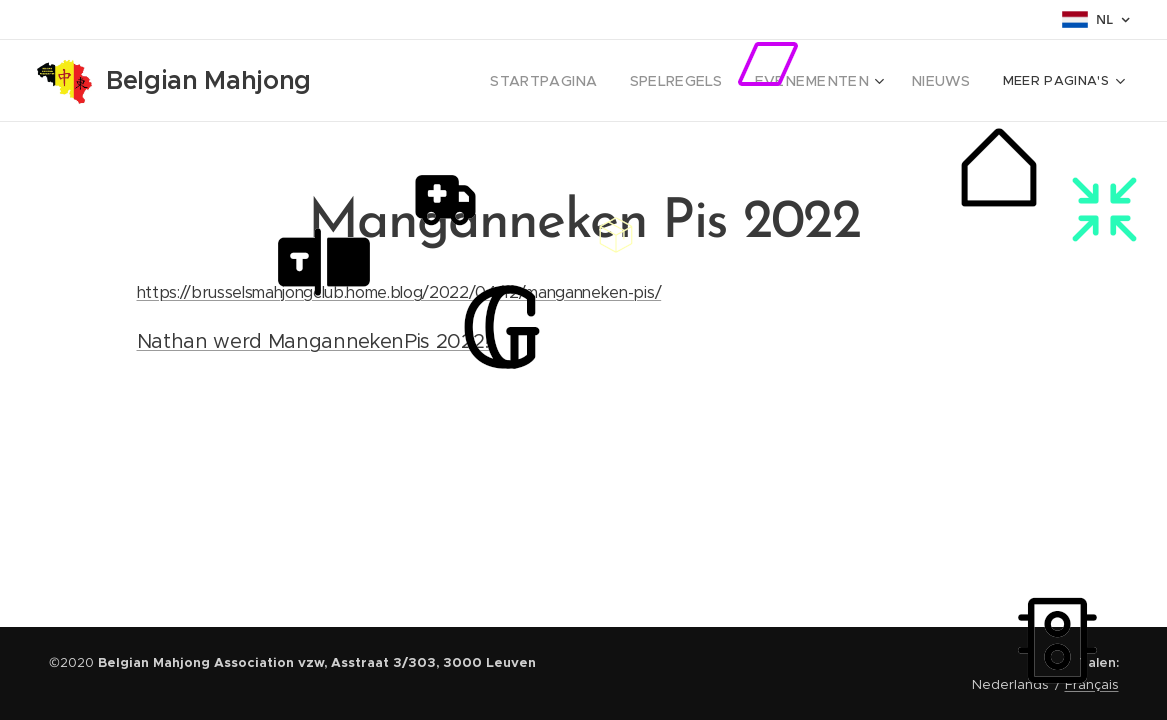 Image resolution: width=1167 pixels, height=720 pixels. Describe the element at coordinates (1057, 640) in the screenshot. I see `view traffic conditions` at that location.